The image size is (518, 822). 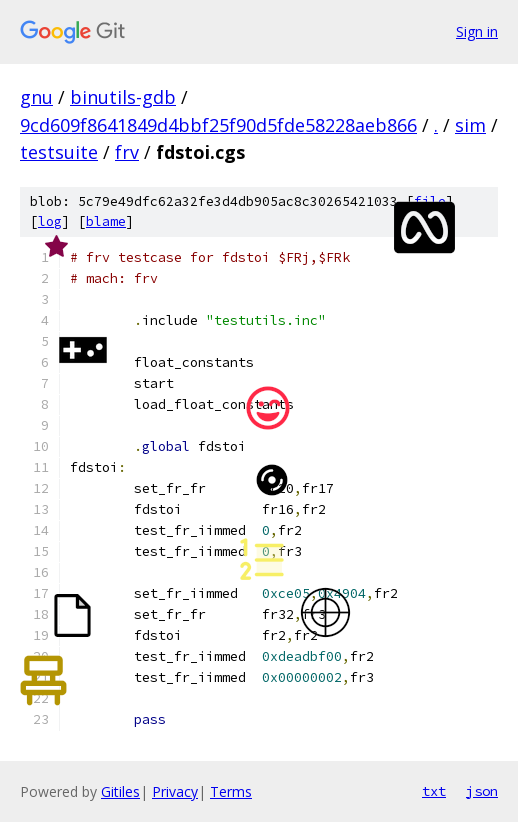 I want to click on access gaming features or settings, so click(x=83, y=350).